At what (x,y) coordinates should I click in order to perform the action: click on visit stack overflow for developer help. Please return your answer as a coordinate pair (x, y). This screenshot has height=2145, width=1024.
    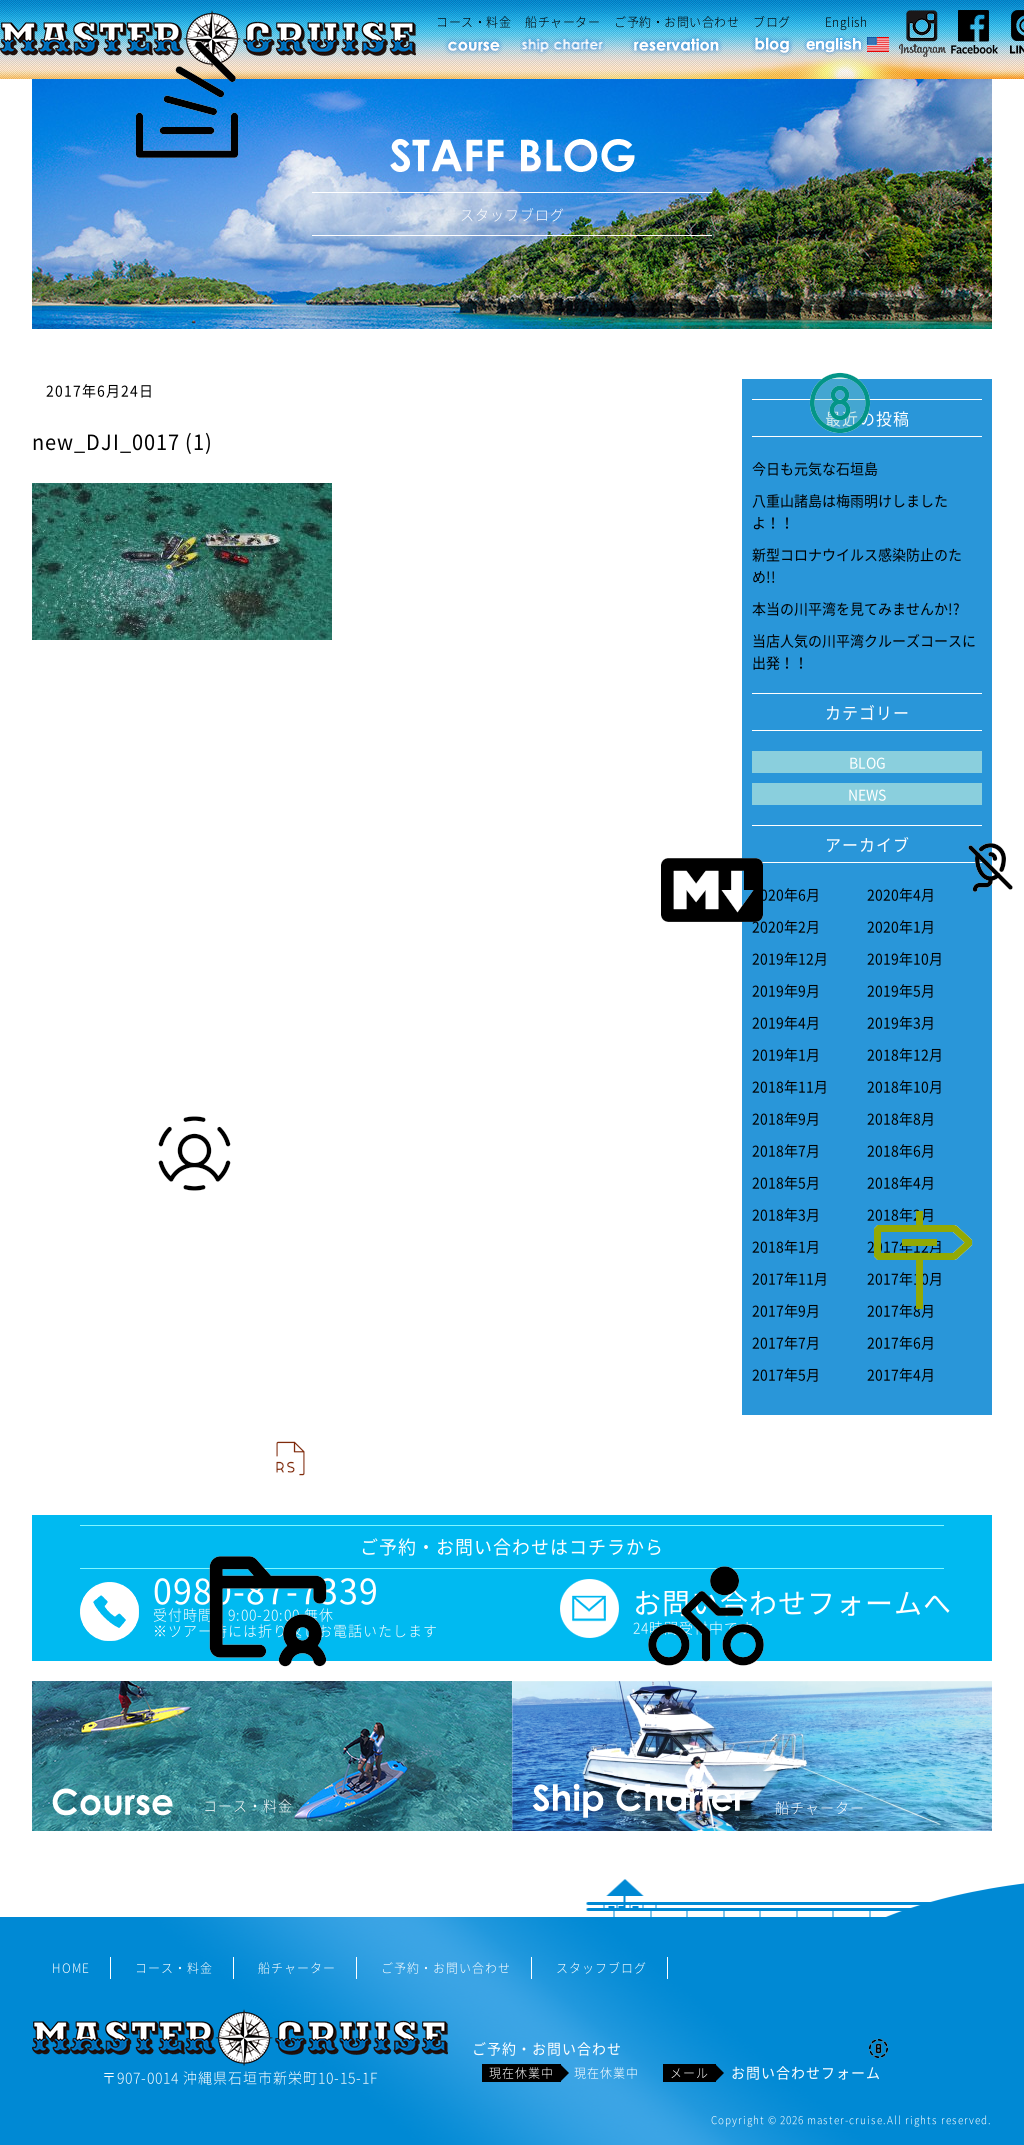
    Looking at the image, I should click on (187, 102).